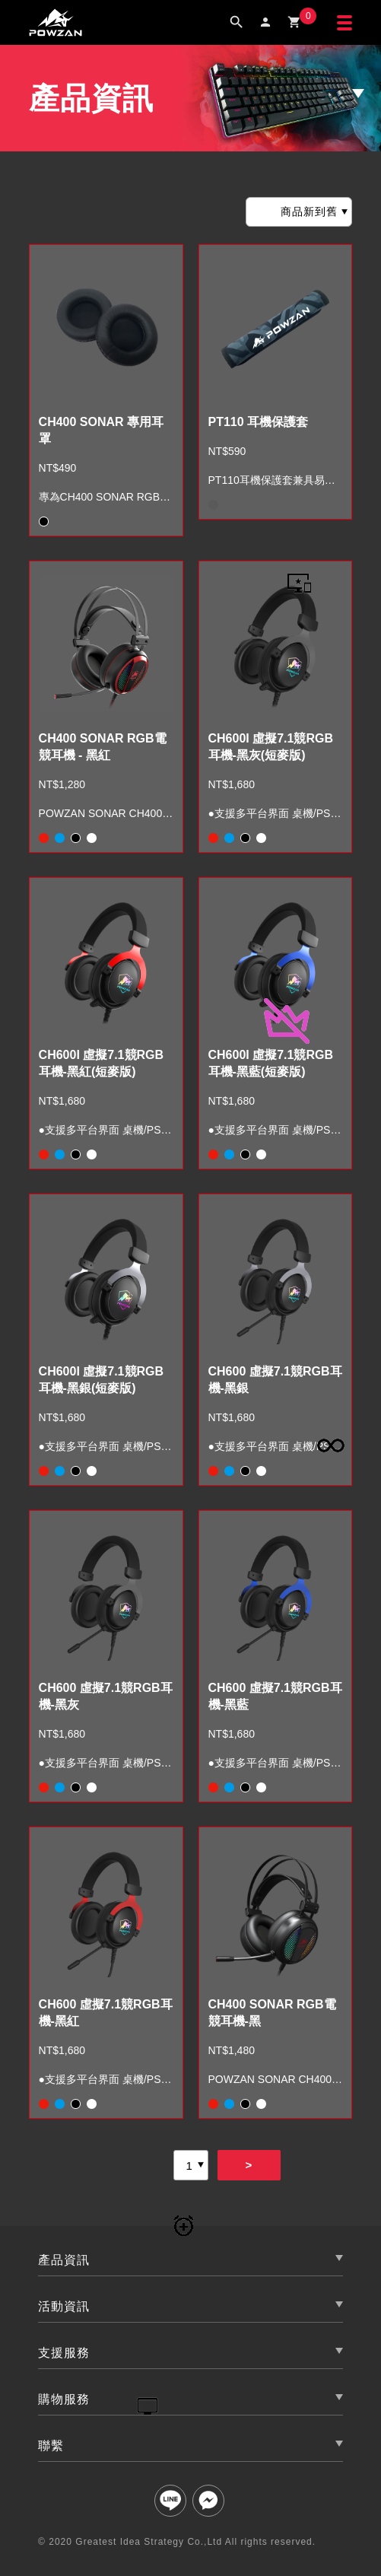 This screenshot has width=381, height=2576. Describe the element at coordinates (287, 1021) in the screenshot. I see `remove premium or VIP status` at that location.